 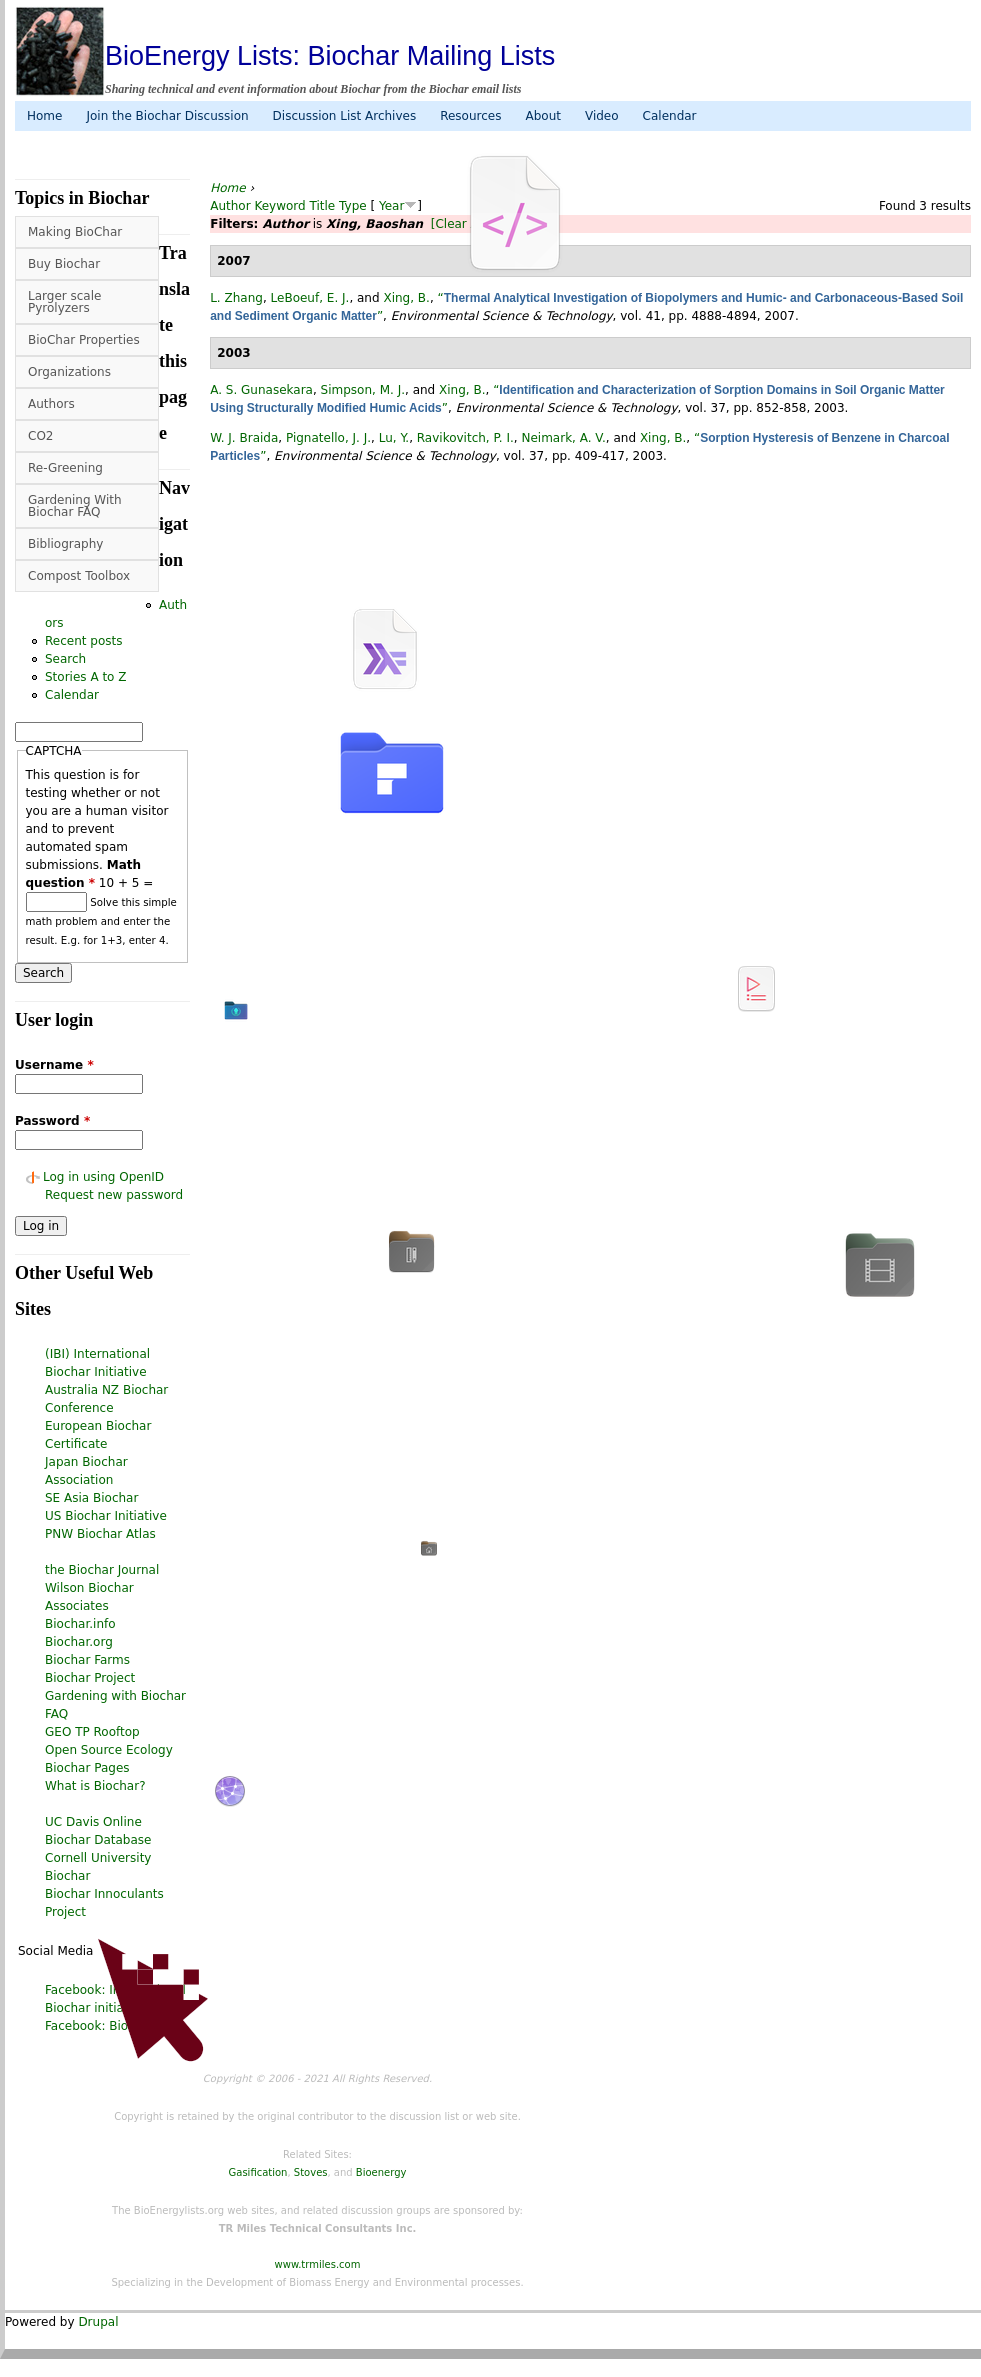 I want to click on open wondershare pdfreader documents folder, so click(x=391, y=775).